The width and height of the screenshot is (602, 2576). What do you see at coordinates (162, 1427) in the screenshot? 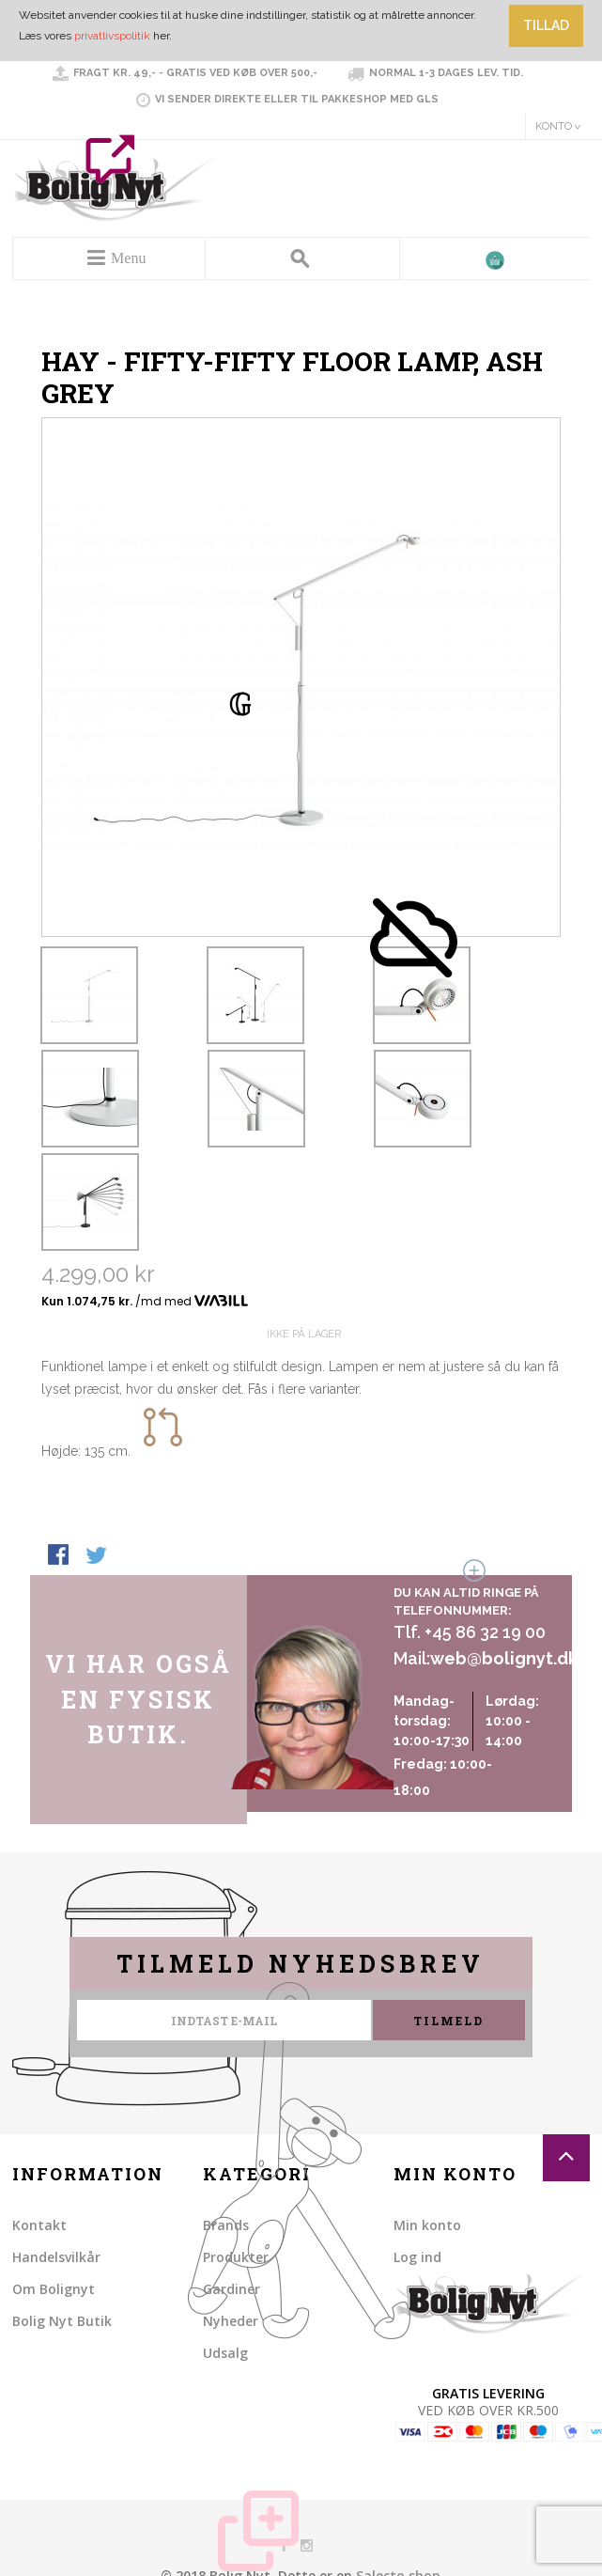
I see `create a new pull request` at bounding box center [162, 1427].